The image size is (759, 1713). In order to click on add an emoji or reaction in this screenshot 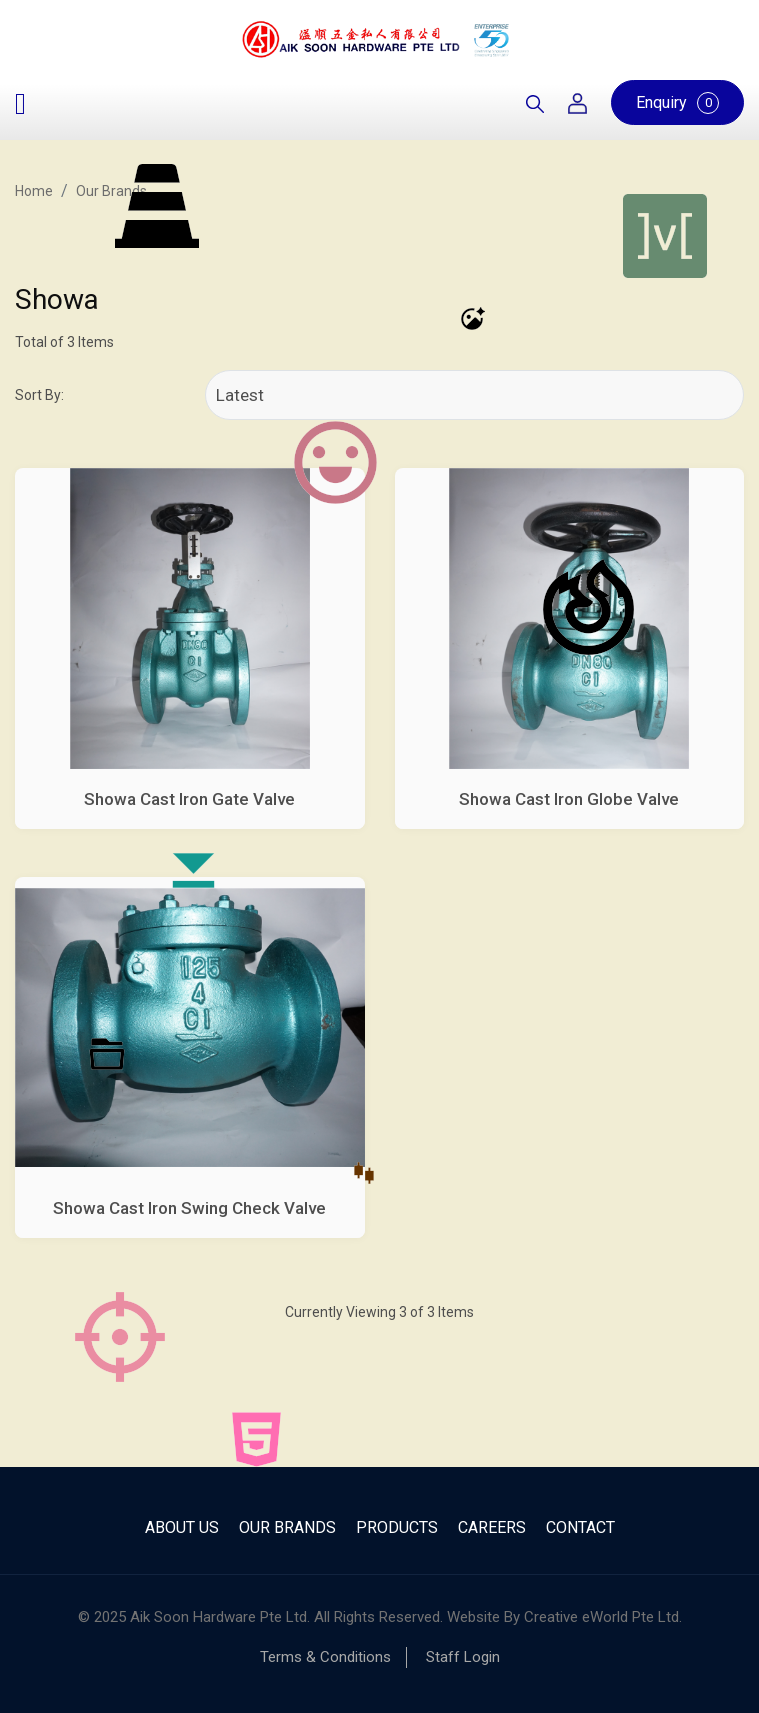, I will do `click(335, 462)`.